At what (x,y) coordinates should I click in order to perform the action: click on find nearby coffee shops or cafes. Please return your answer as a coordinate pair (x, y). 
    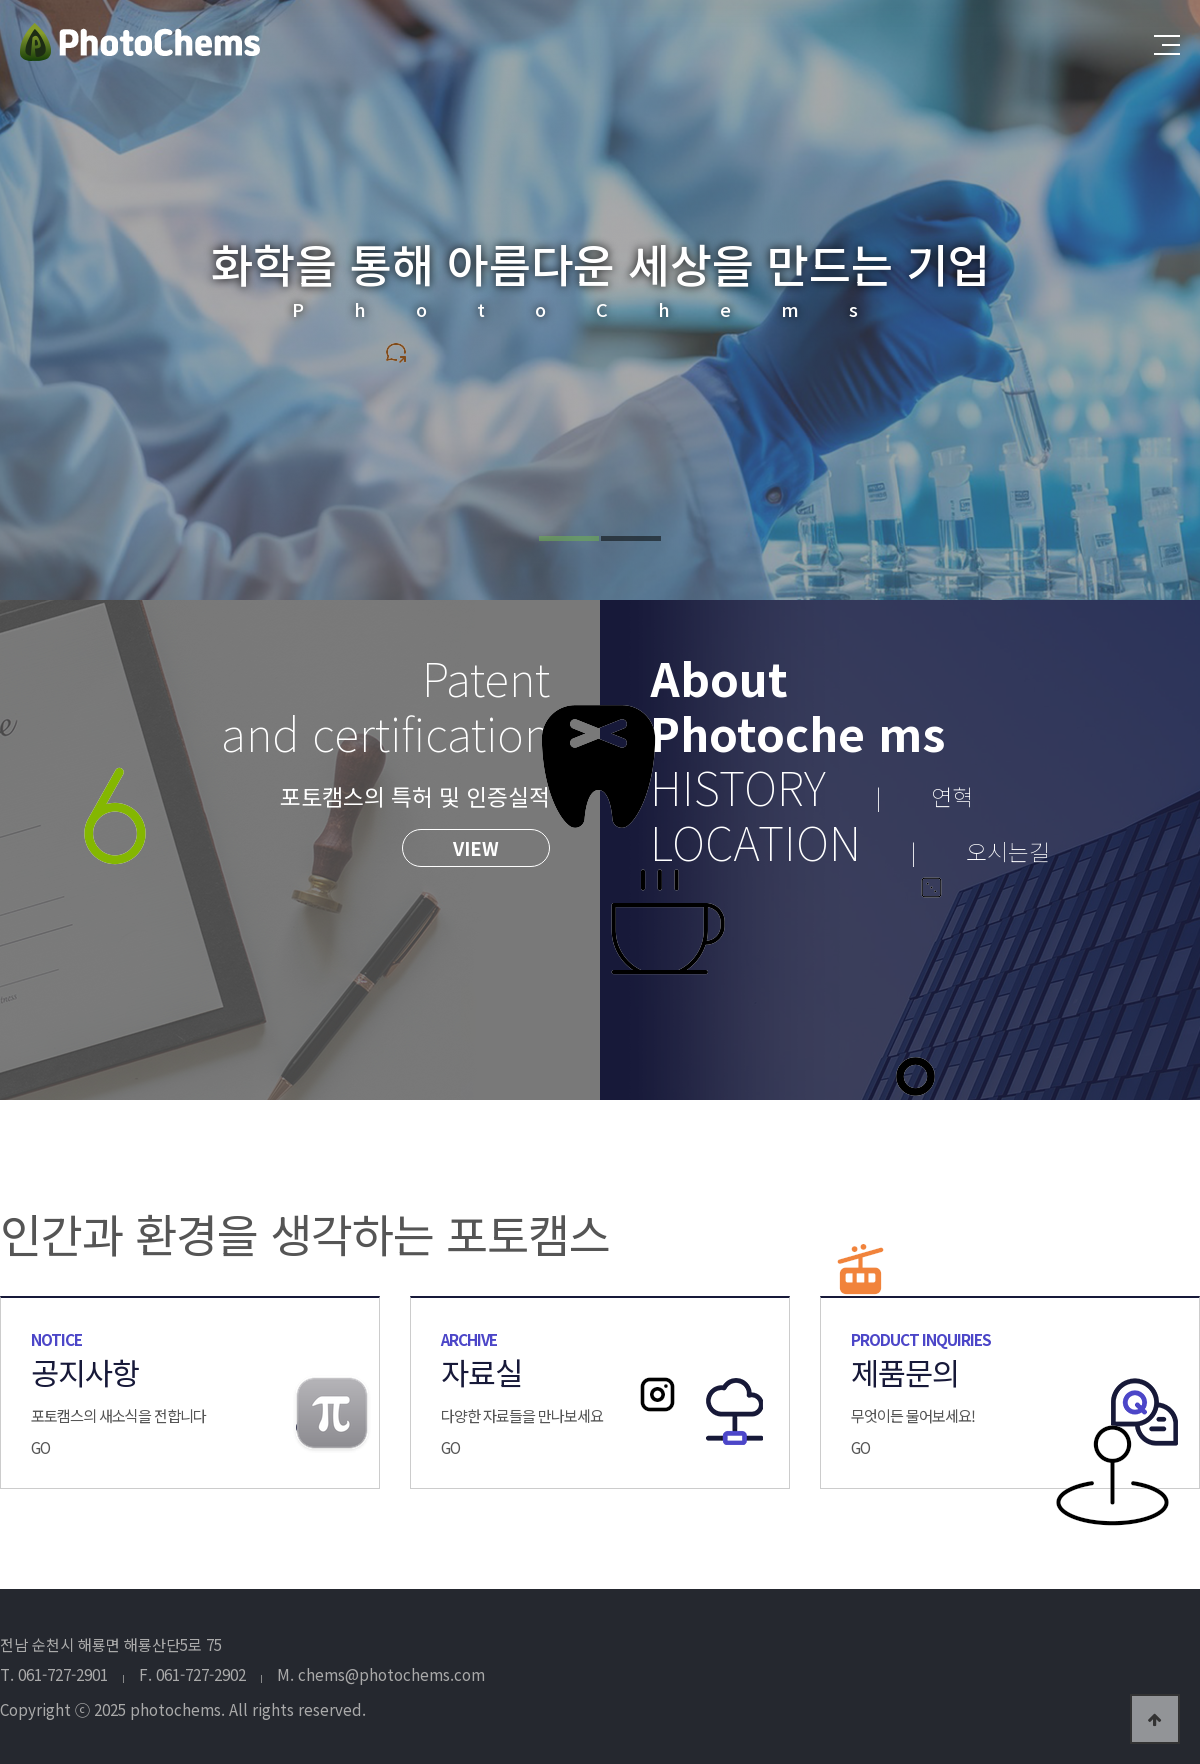
    Looking at the image, I should click on (664, 926).